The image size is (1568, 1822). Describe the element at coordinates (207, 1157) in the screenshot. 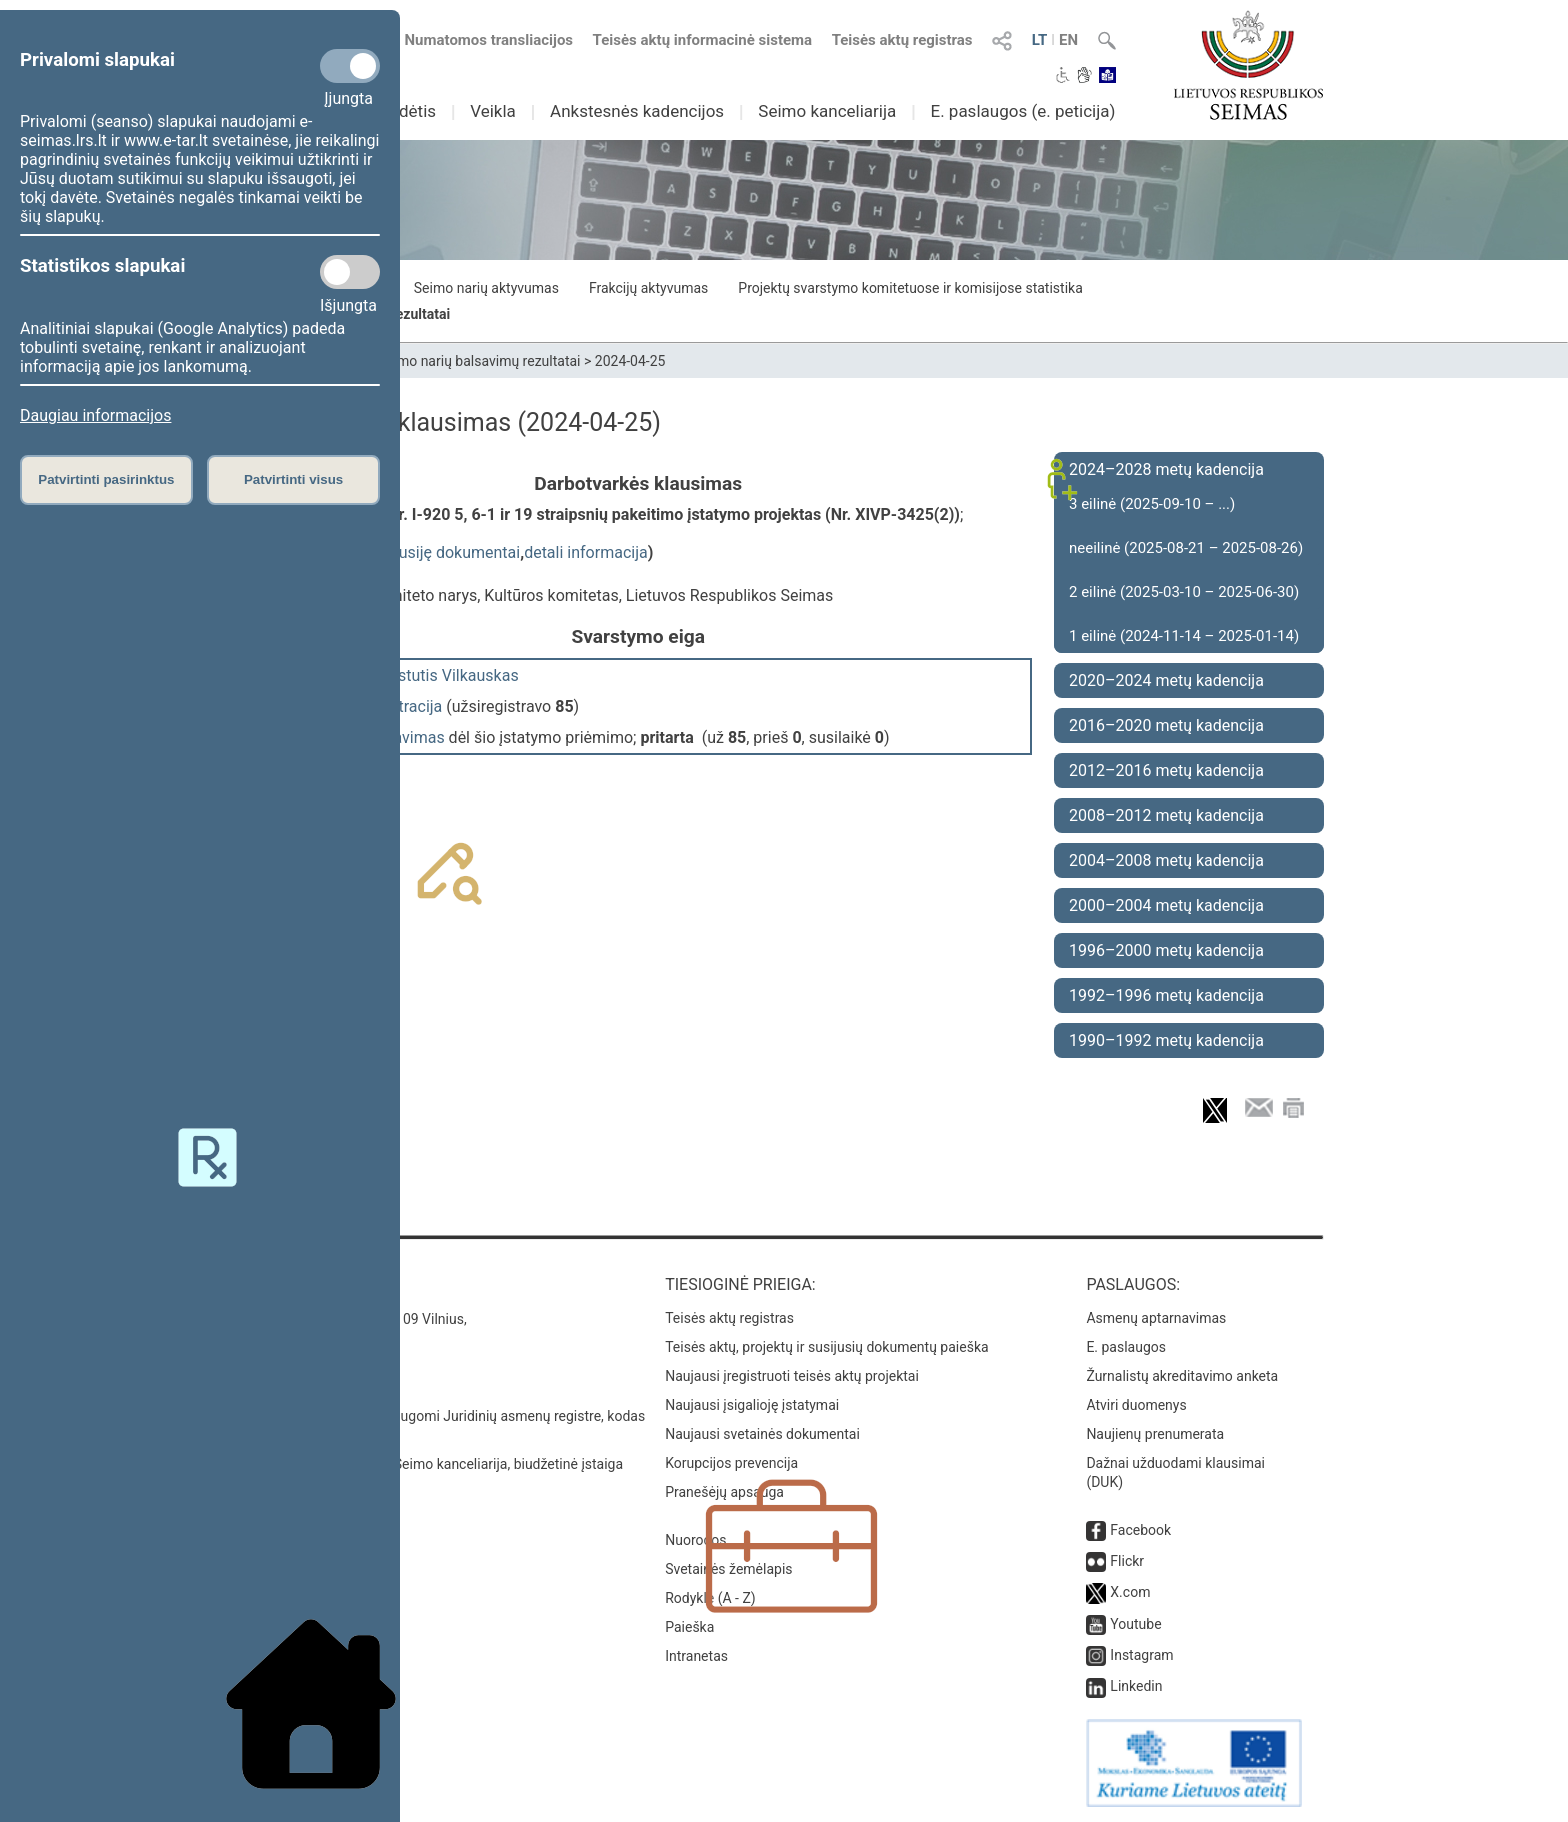

I see `view prescription details` at that location.